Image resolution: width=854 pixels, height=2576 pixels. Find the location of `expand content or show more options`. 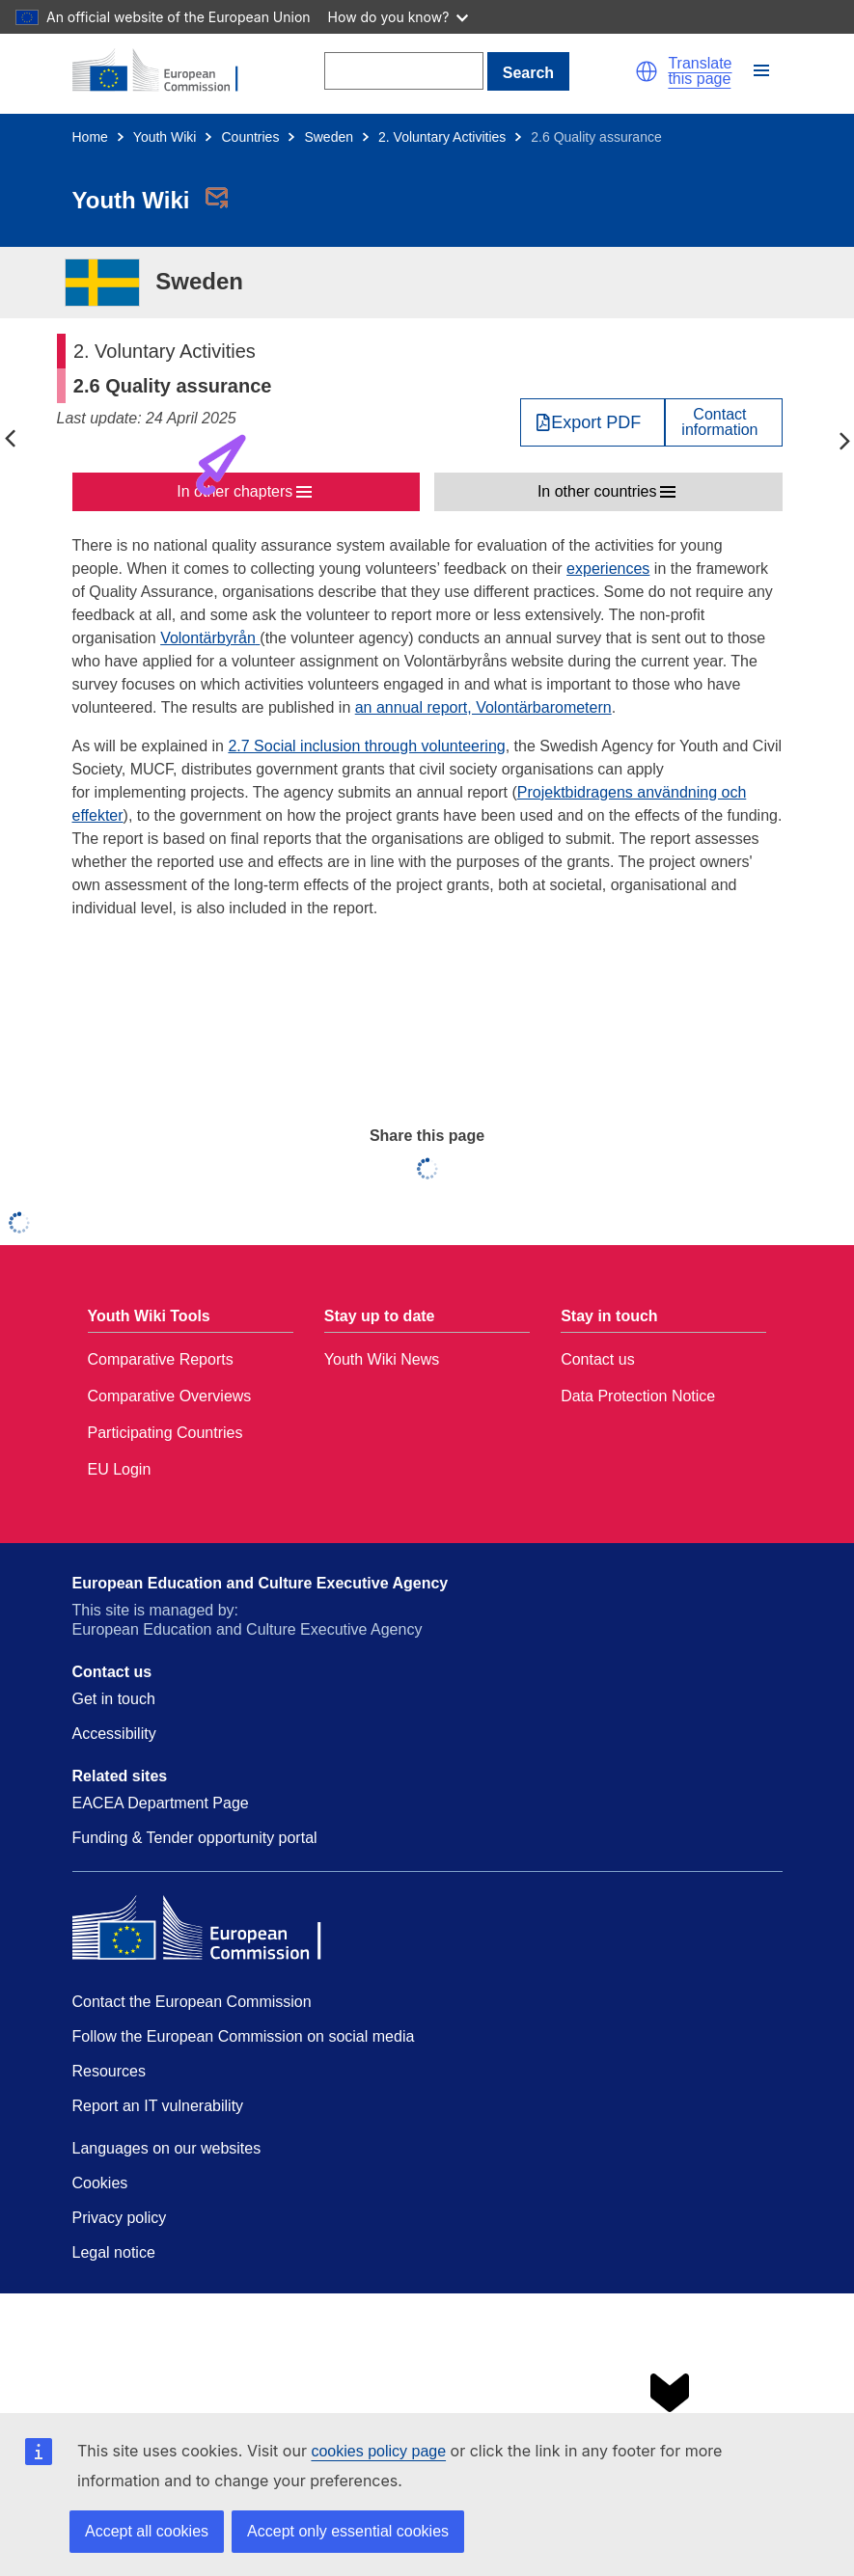

expand content or show more options is located at coordinates (670, 2393).